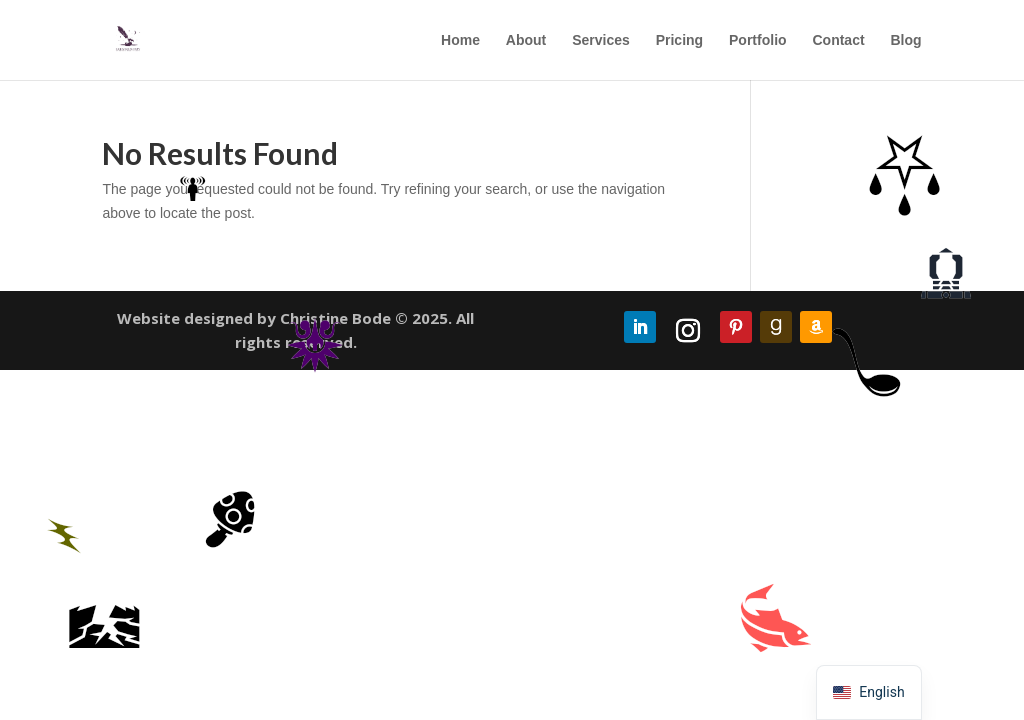  Describe the element at coordinates (229, 519) in the screenshot. I see `collect a mushroom item in-game` at that location.